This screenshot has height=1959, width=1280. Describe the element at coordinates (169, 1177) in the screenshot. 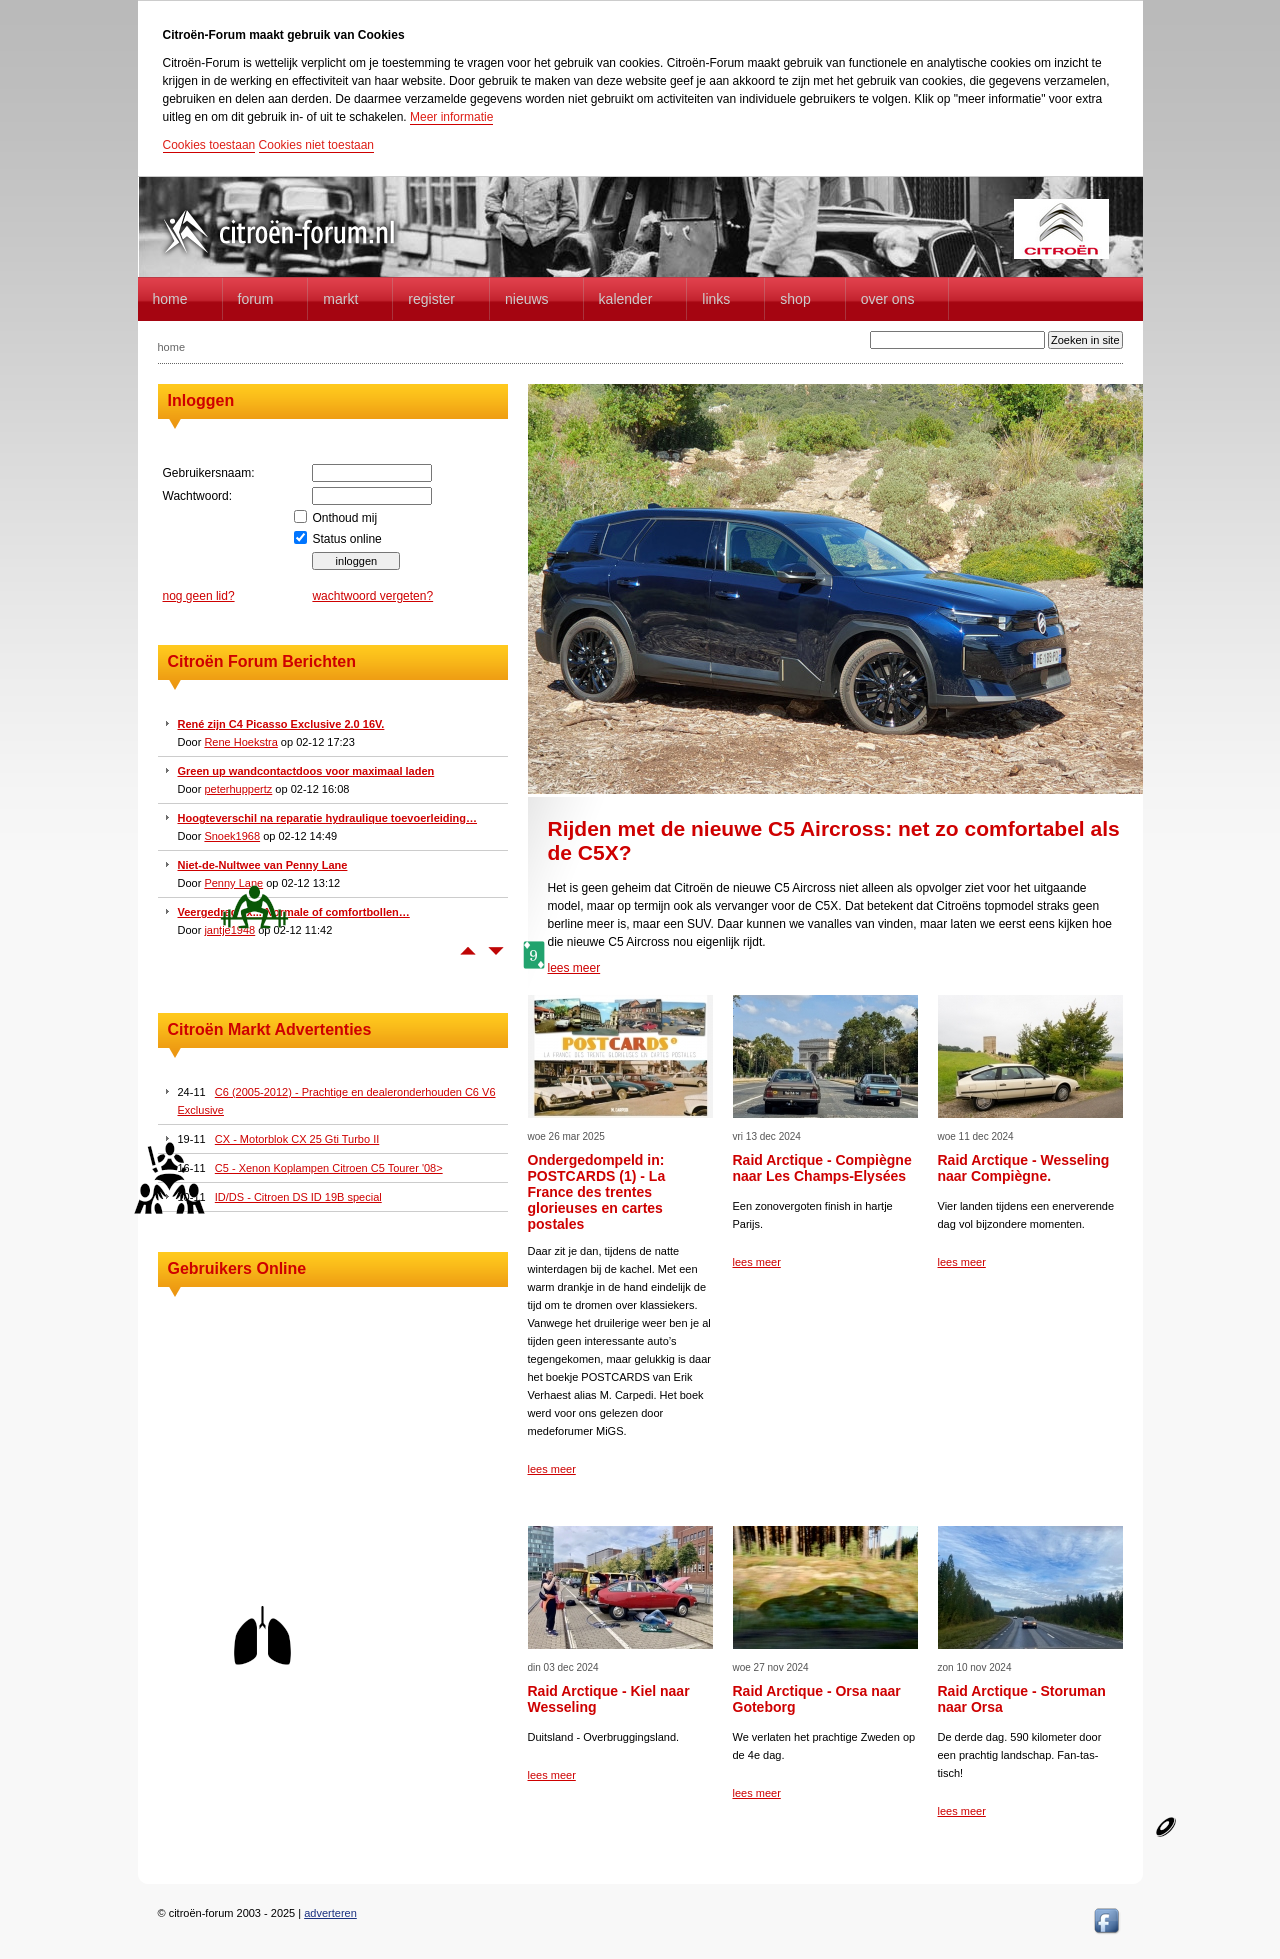

I see `the chariot tarot card icon` at that location.